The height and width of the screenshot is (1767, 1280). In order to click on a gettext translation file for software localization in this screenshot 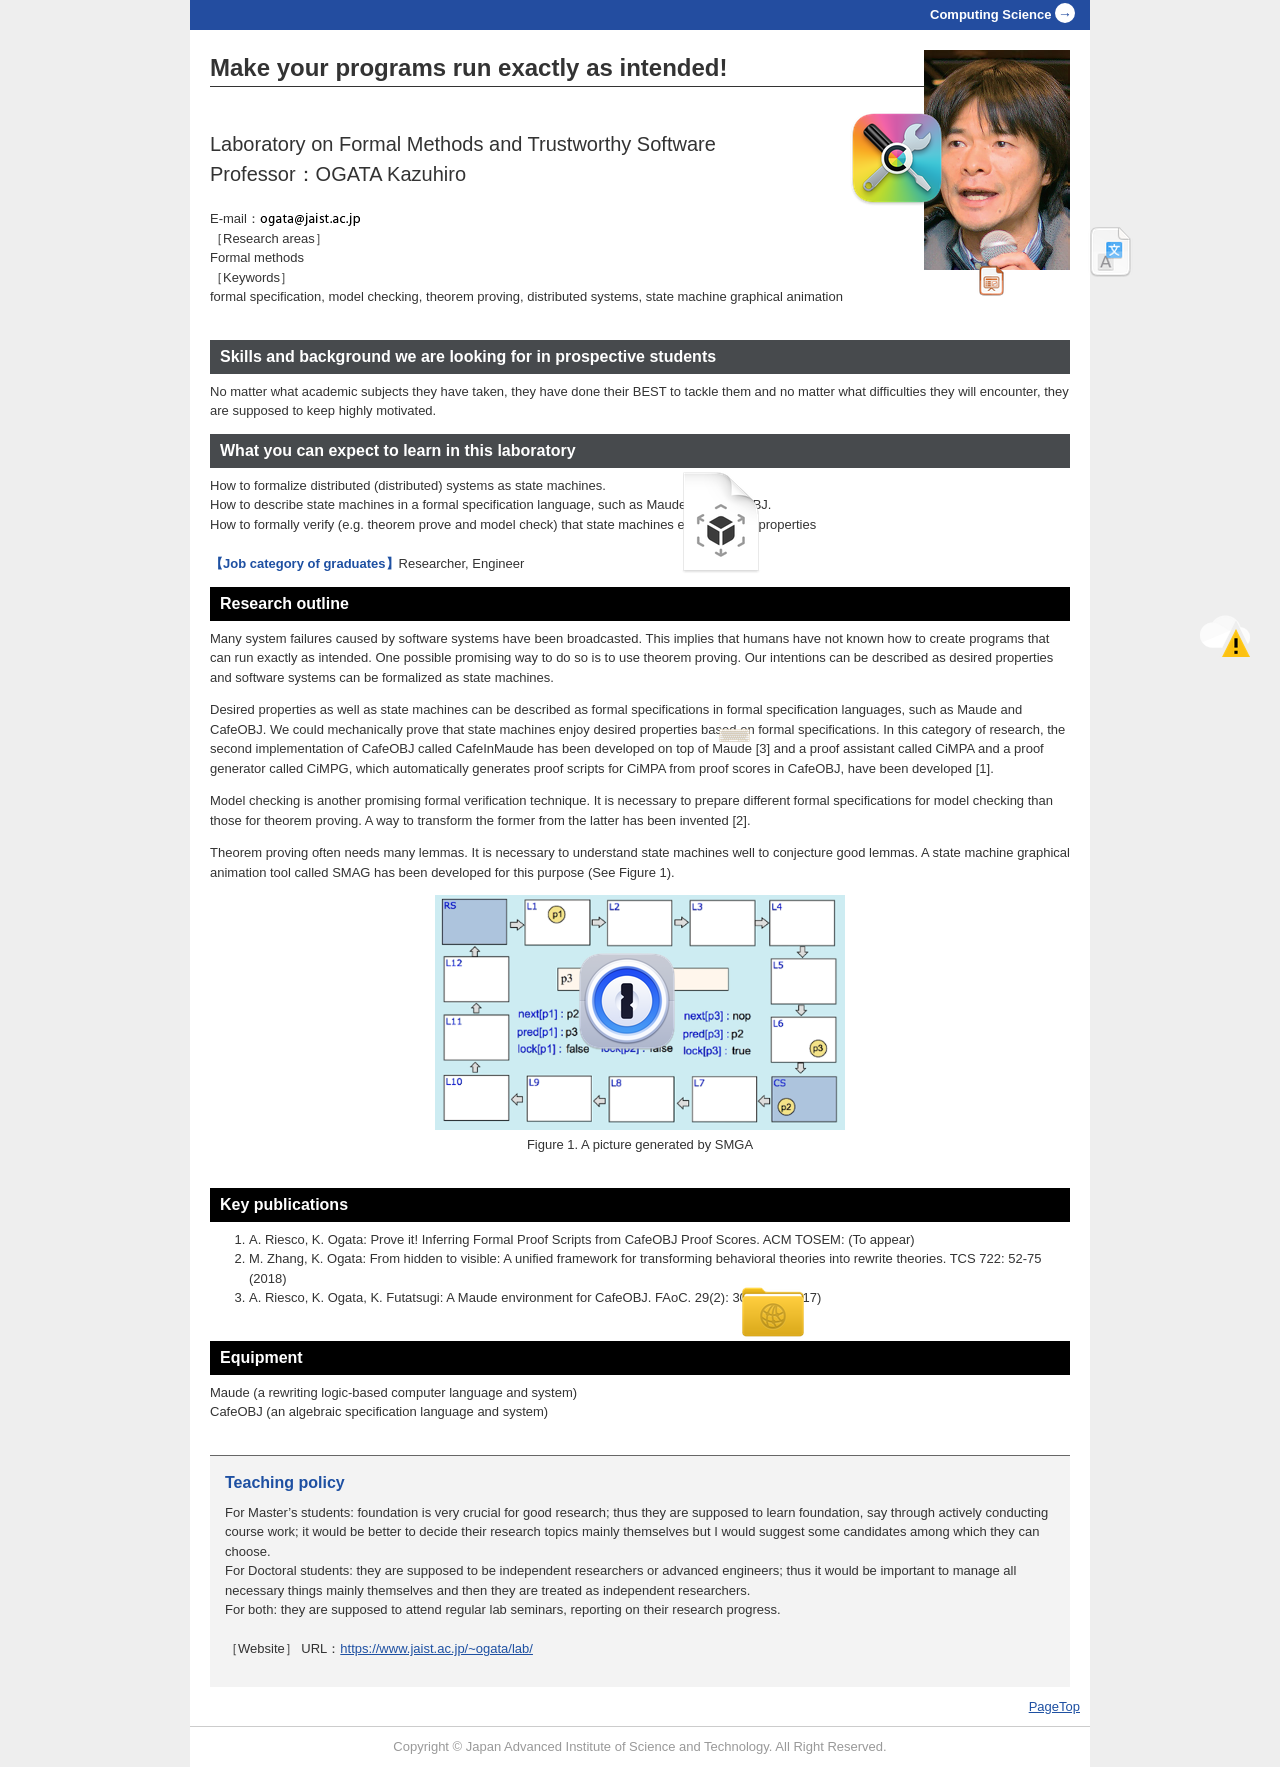, I will do `click(1110, 251)`.